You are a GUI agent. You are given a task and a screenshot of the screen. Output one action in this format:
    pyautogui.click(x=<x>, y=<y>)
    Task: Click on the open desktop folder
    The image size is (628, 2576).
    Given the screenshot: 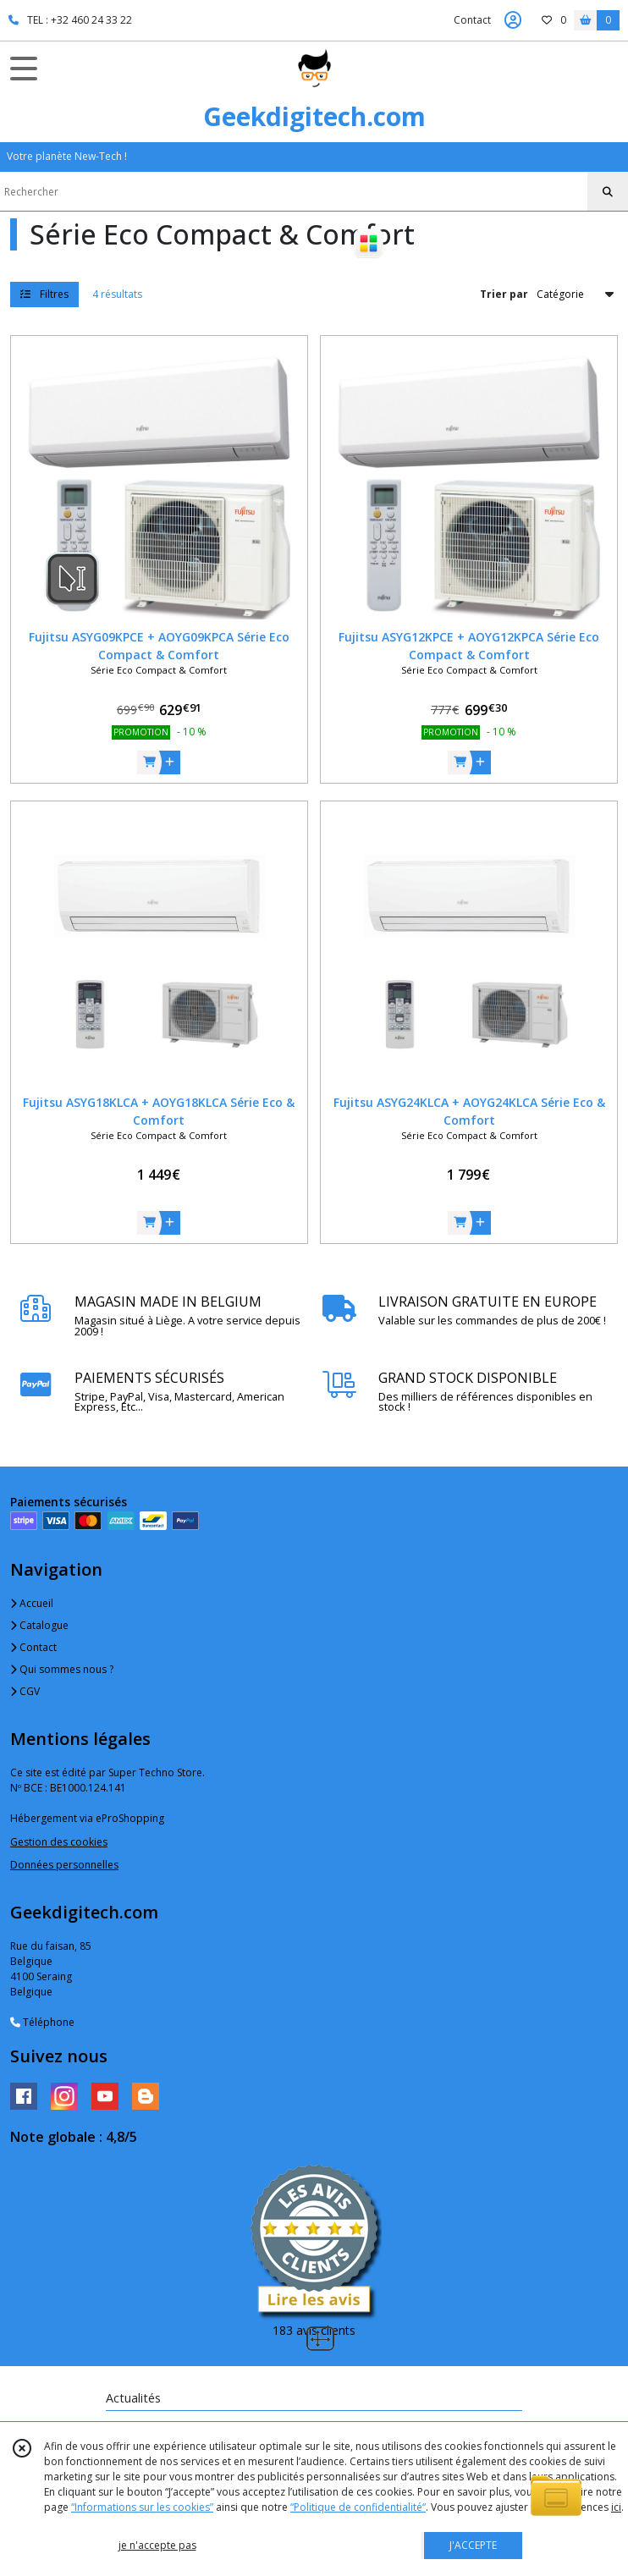 What is the action you would take?
    pyautogui.click(x=556, y=2496)
    